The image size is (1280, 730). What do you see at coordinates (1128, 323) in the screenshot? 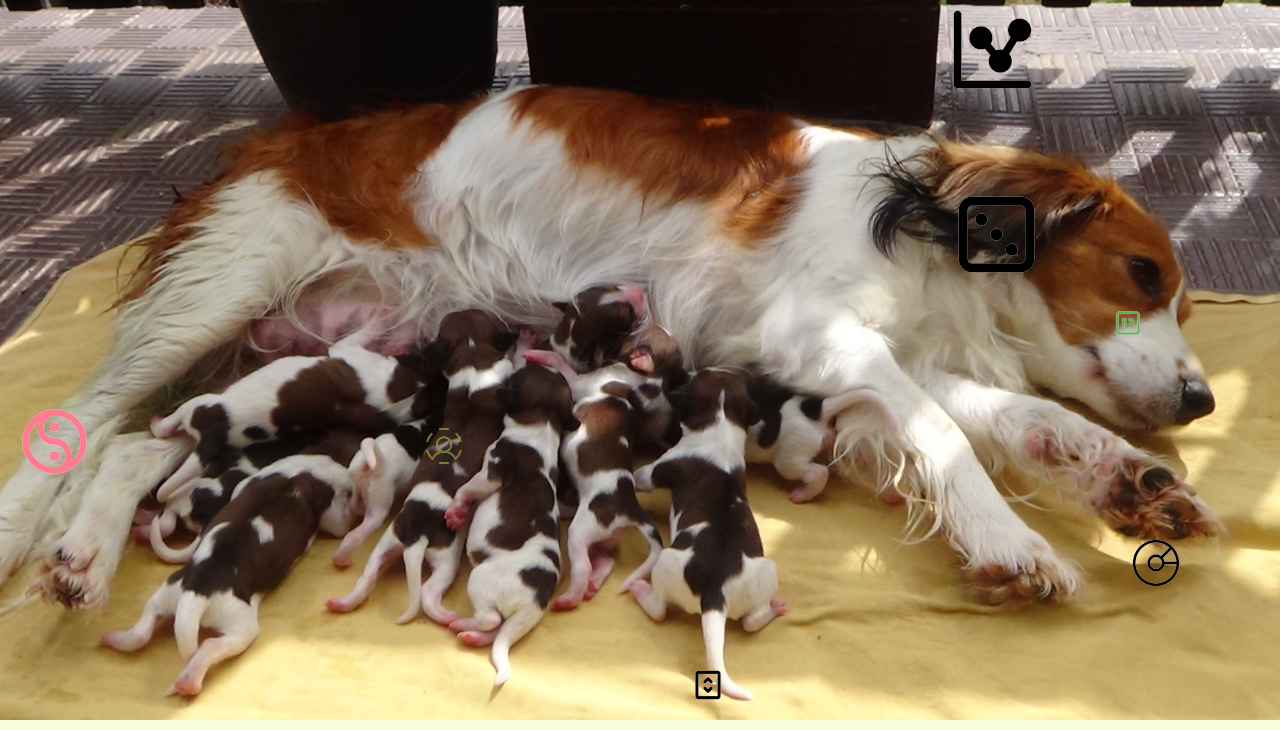
I see `press F3 keyboard shortcut` at bounding box center [1128, 323].